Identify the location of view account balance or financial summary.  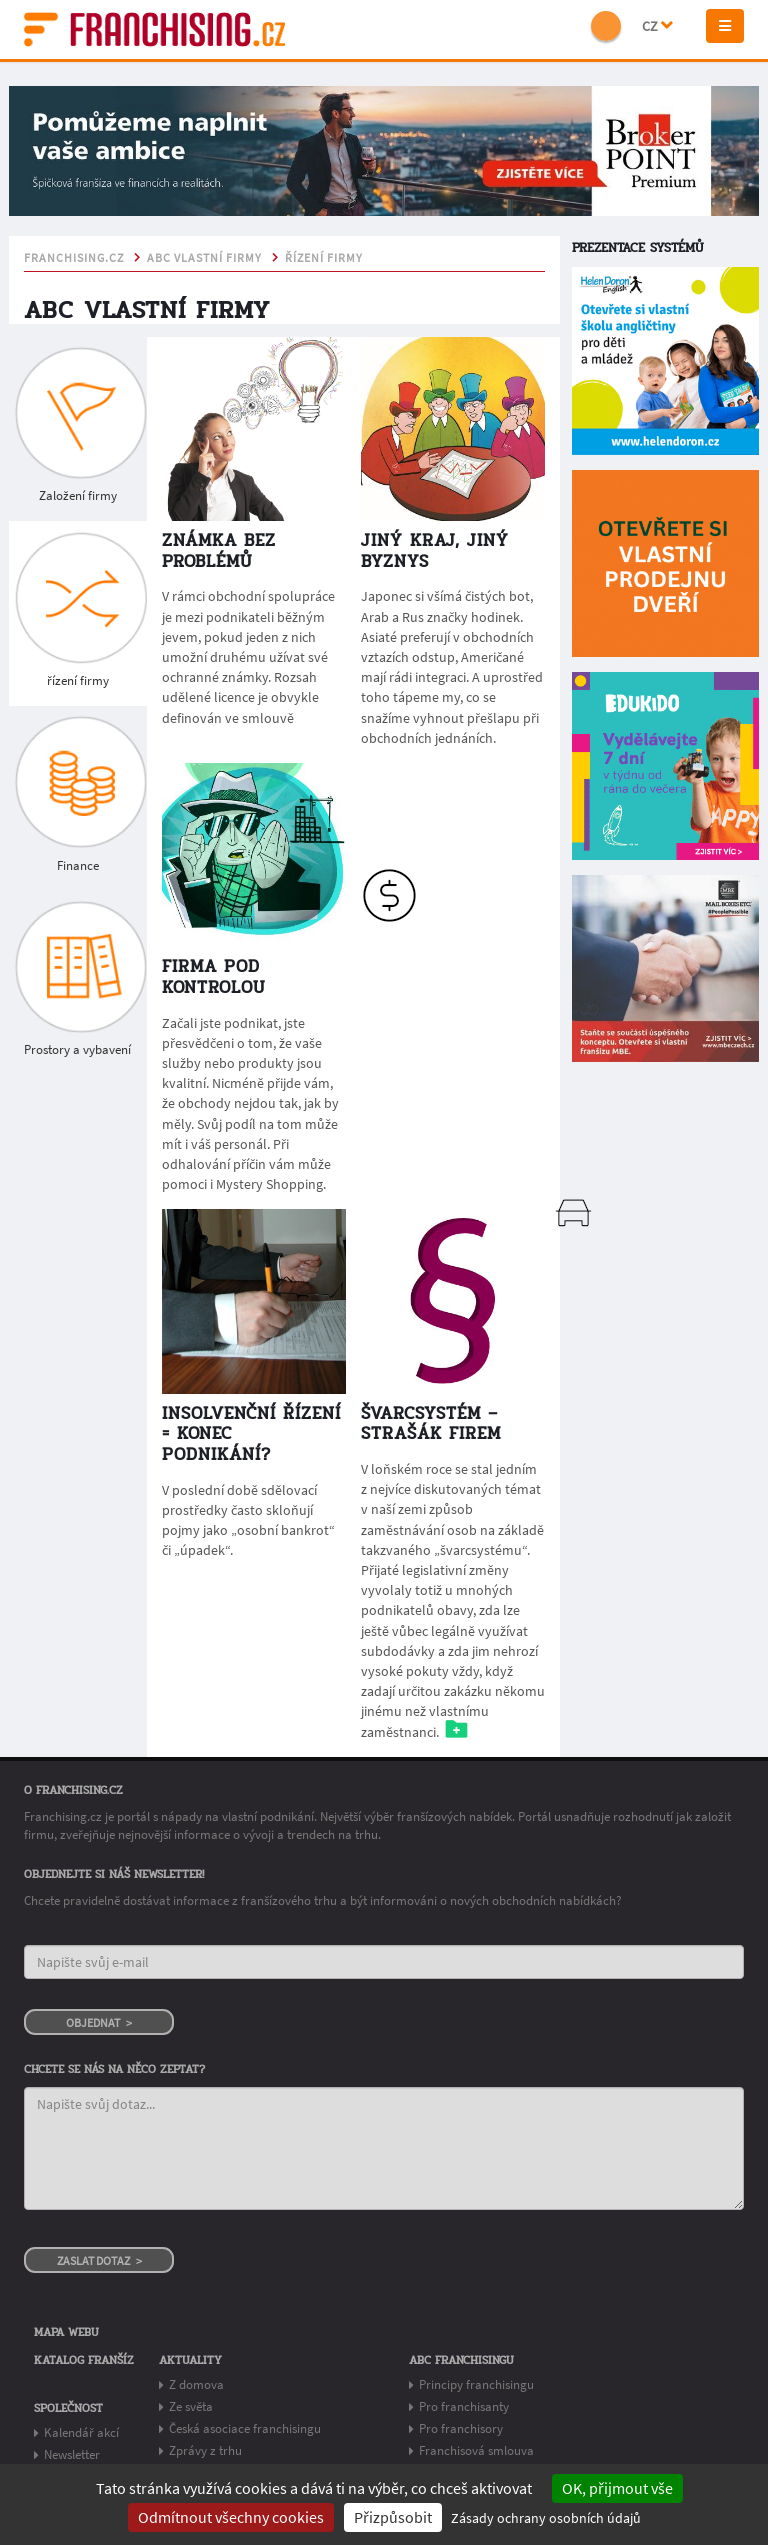
(389, 895).